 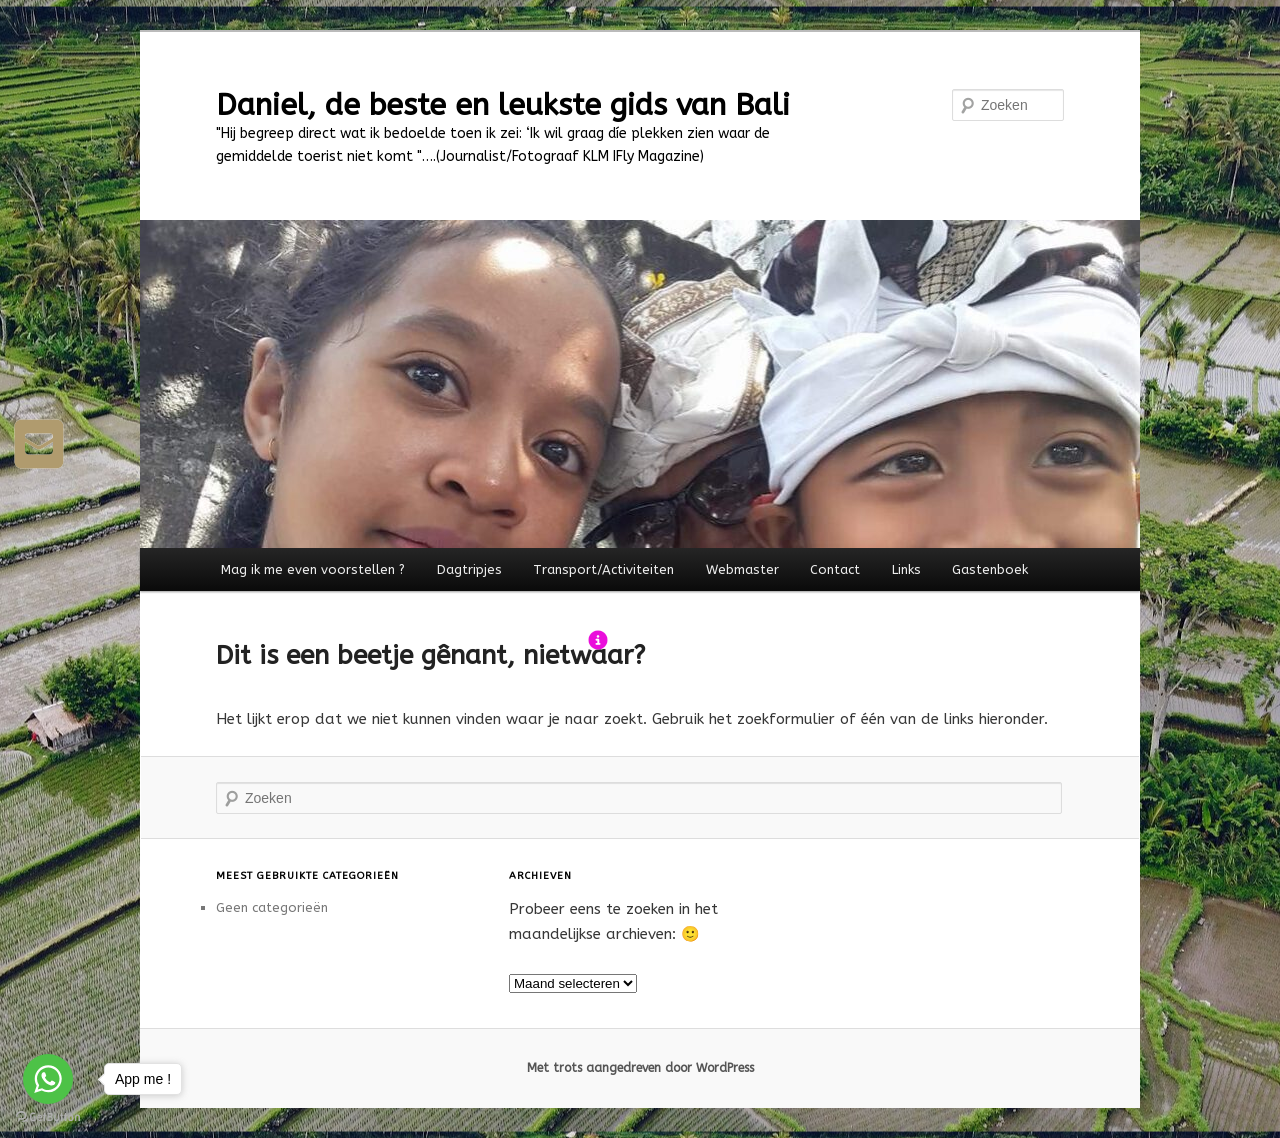 I want to click on view more information or details, so click(x=598, y=640).